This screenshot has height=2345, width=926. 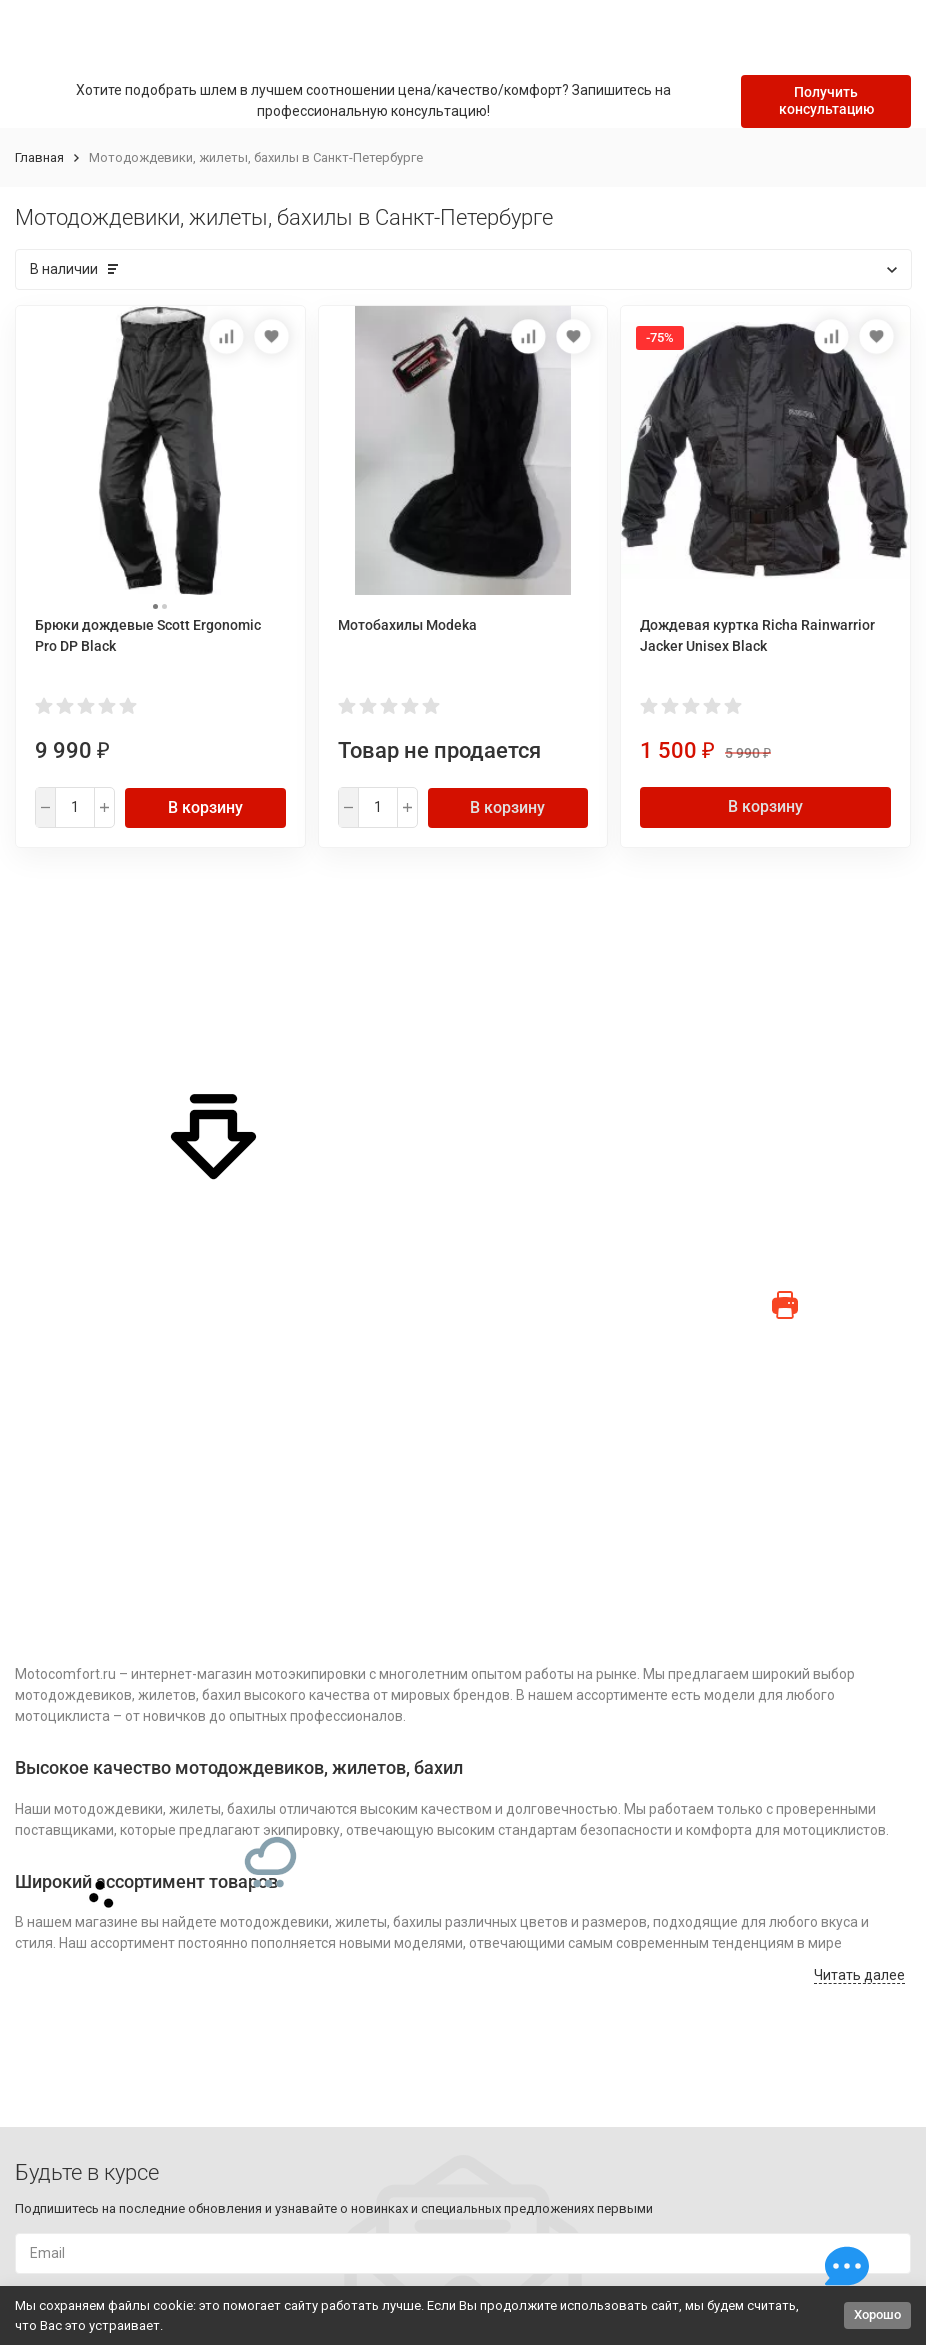 What do you see at coordinates (785, 1305) in the screenshot?
I see `print the current document` at bounding box center [785, 1305].